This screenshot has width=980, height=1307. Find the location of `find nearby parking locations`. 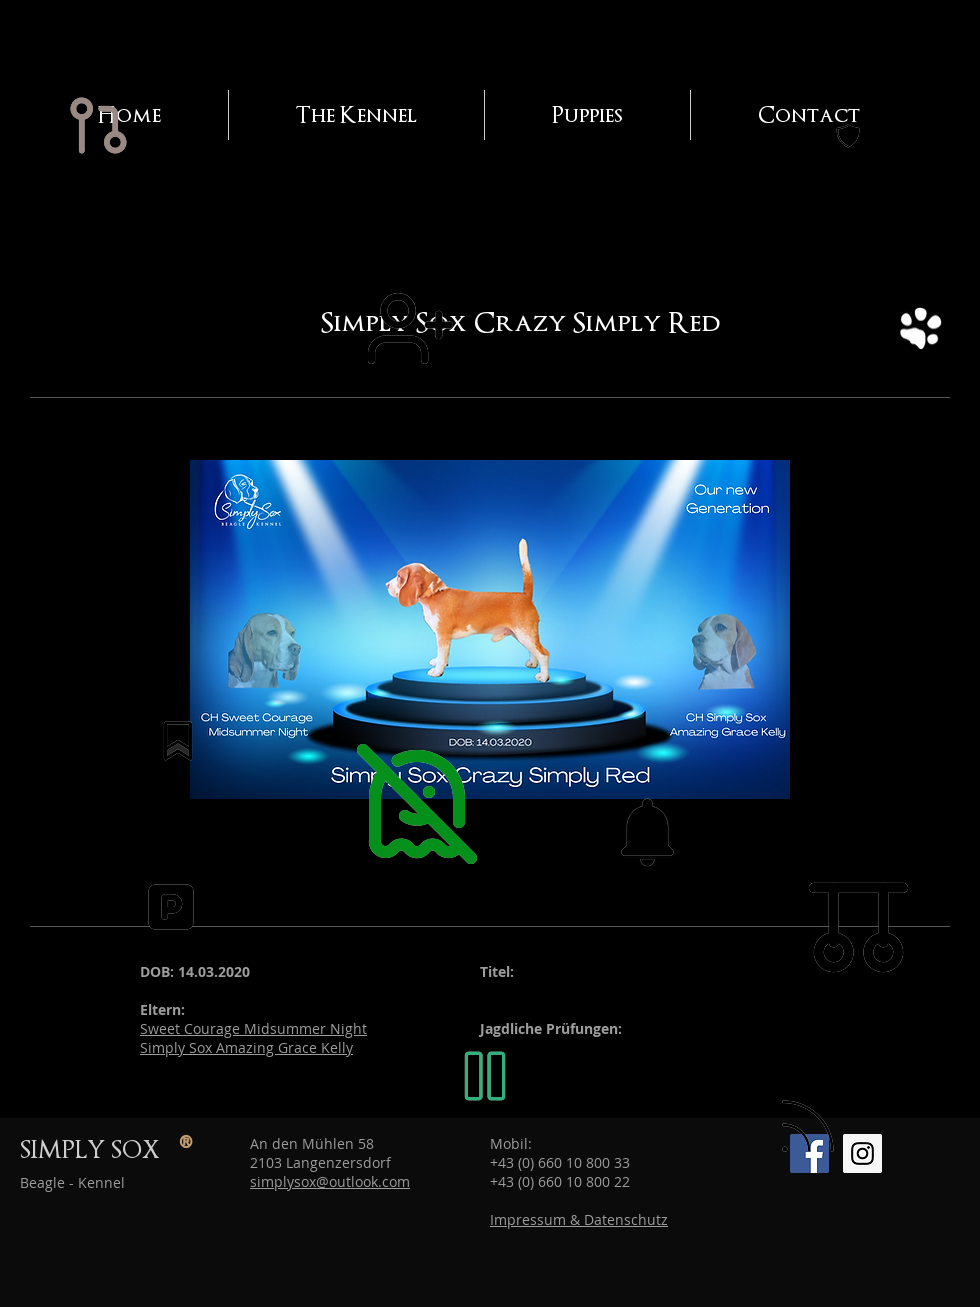

find nearby parking locations is located at coordinates (171, 907).